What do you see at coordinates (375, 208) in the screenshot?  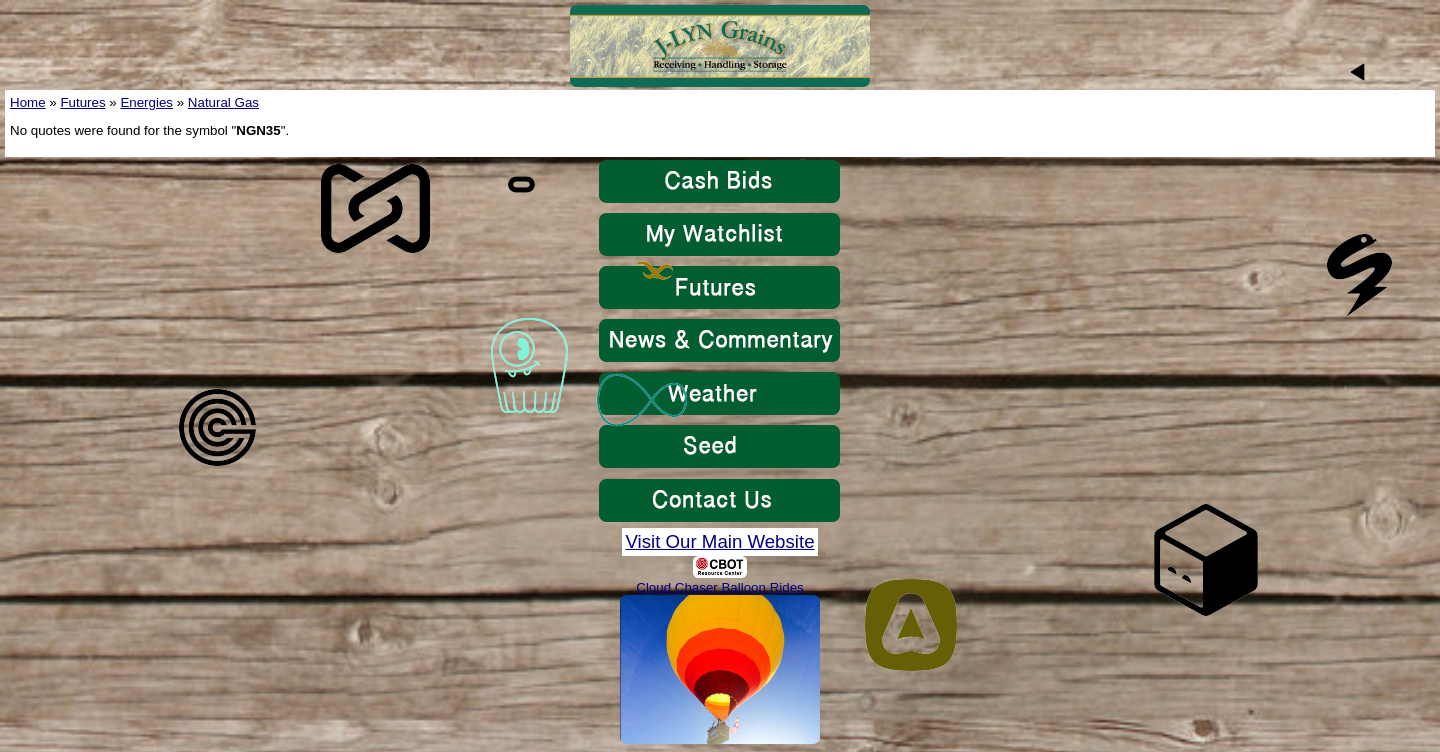 I see `perforce version control logo` at bounding box center [375, 208].